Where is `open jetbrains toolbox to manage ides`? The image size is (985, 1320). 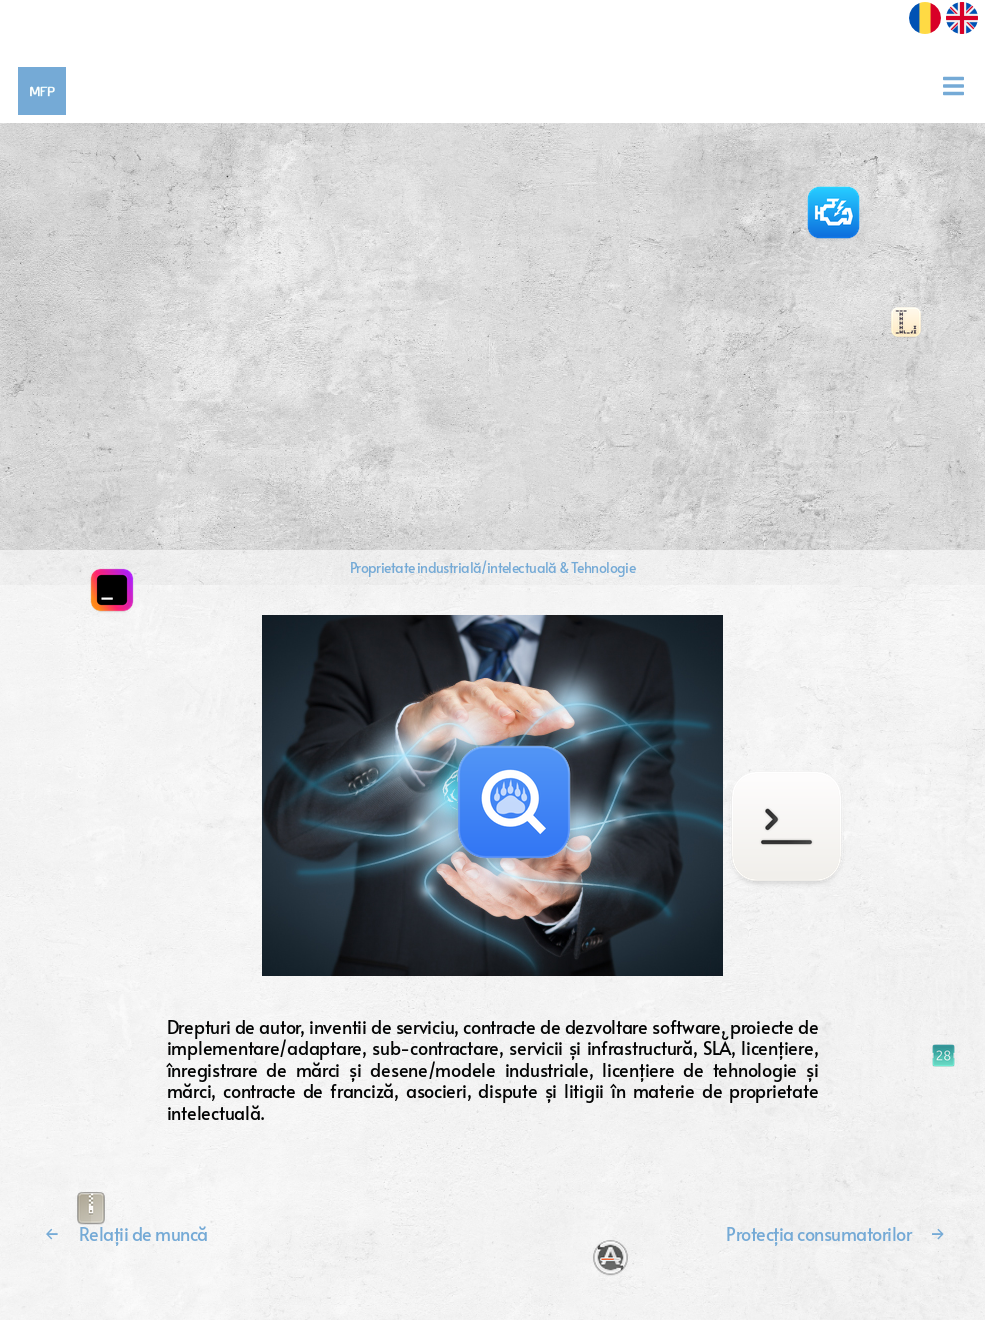 open jetbrains toolbox to manage ides is located at coordinates (112, 590).